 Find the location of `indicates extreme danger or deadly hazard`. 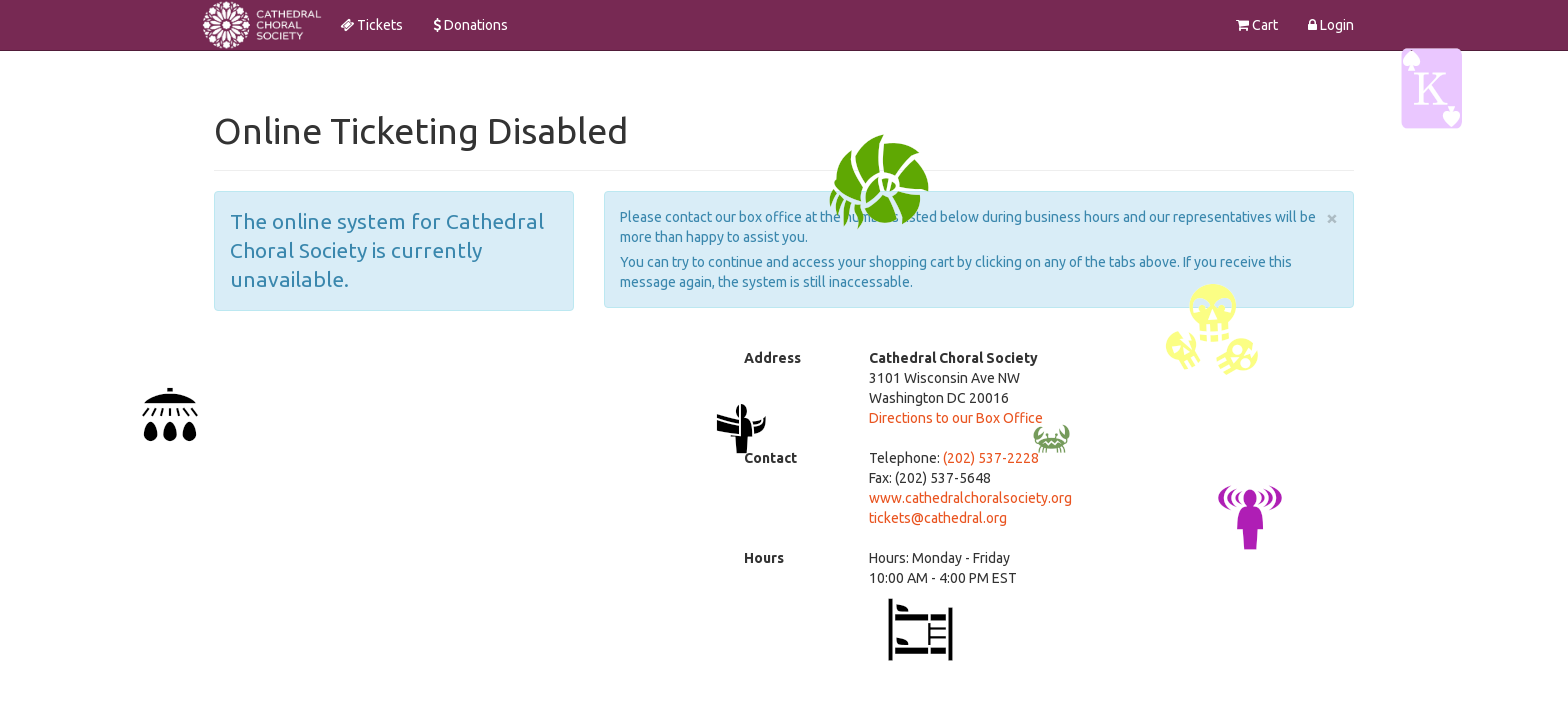

indicates extreme danger or deadly hazard is located at coordinates (1211, 329).